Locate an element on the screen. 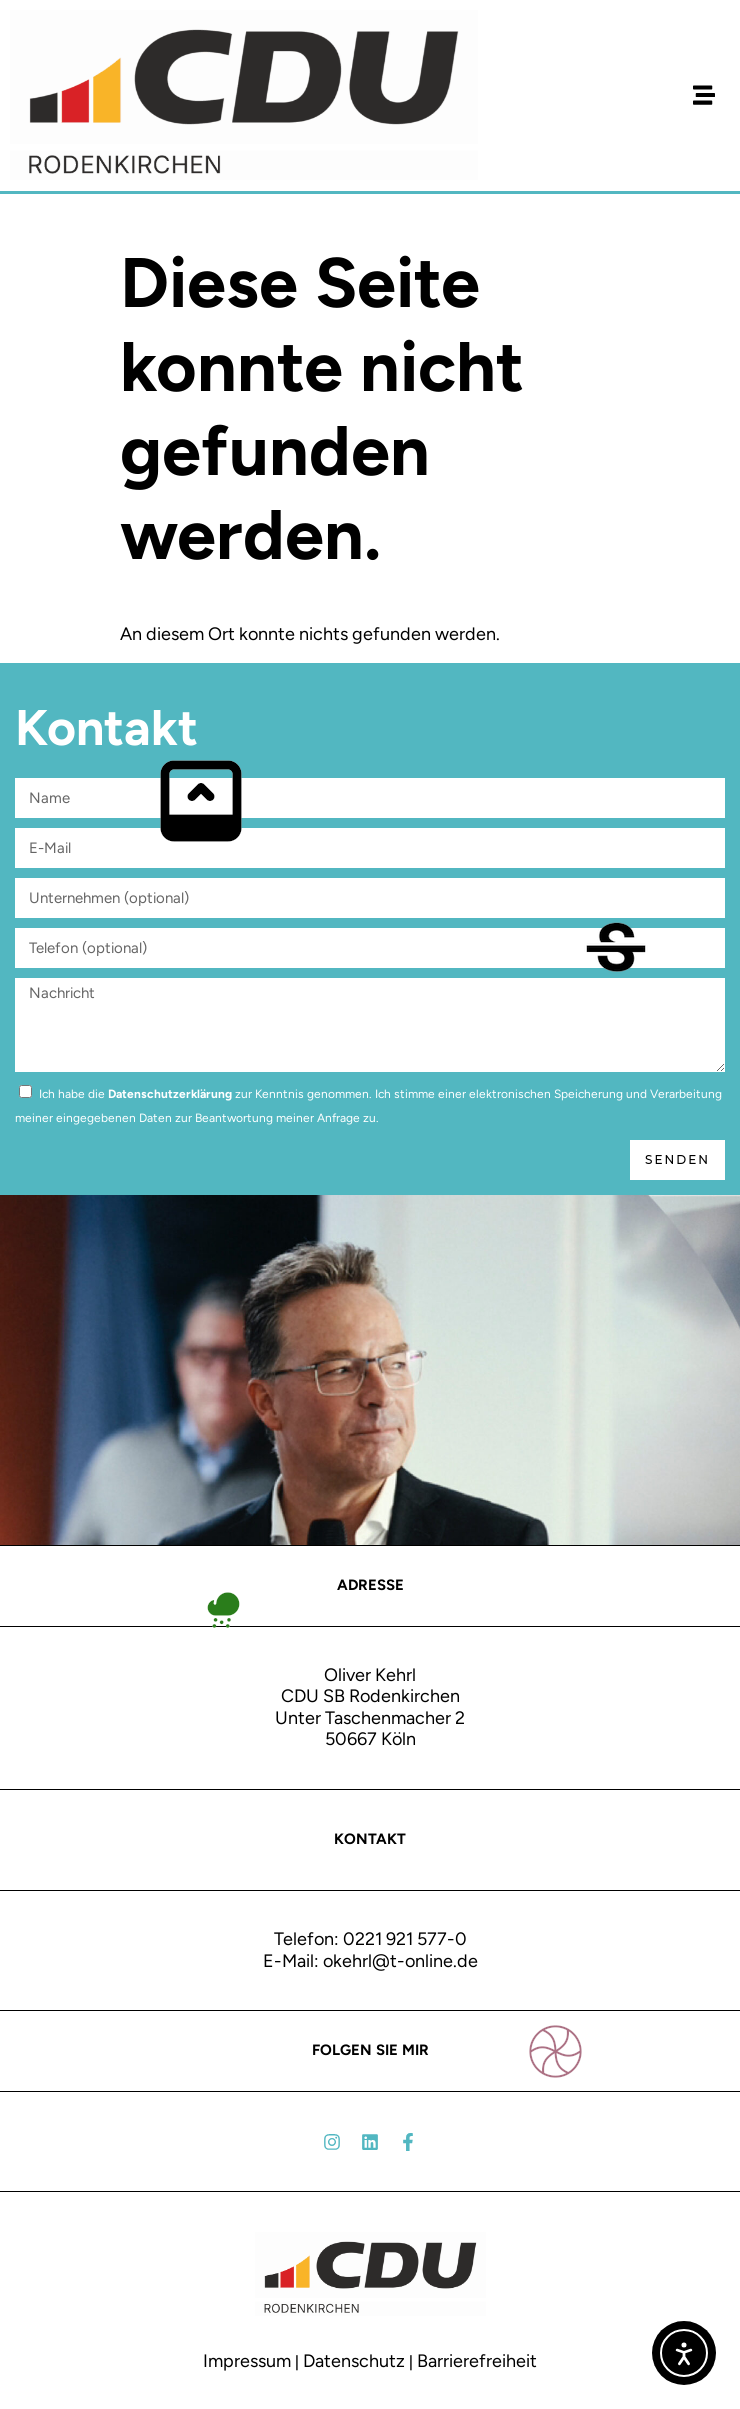 This screenshot has height=2409, width=740. indicates snowy weather conditions is located at coordinates (223, 1609).